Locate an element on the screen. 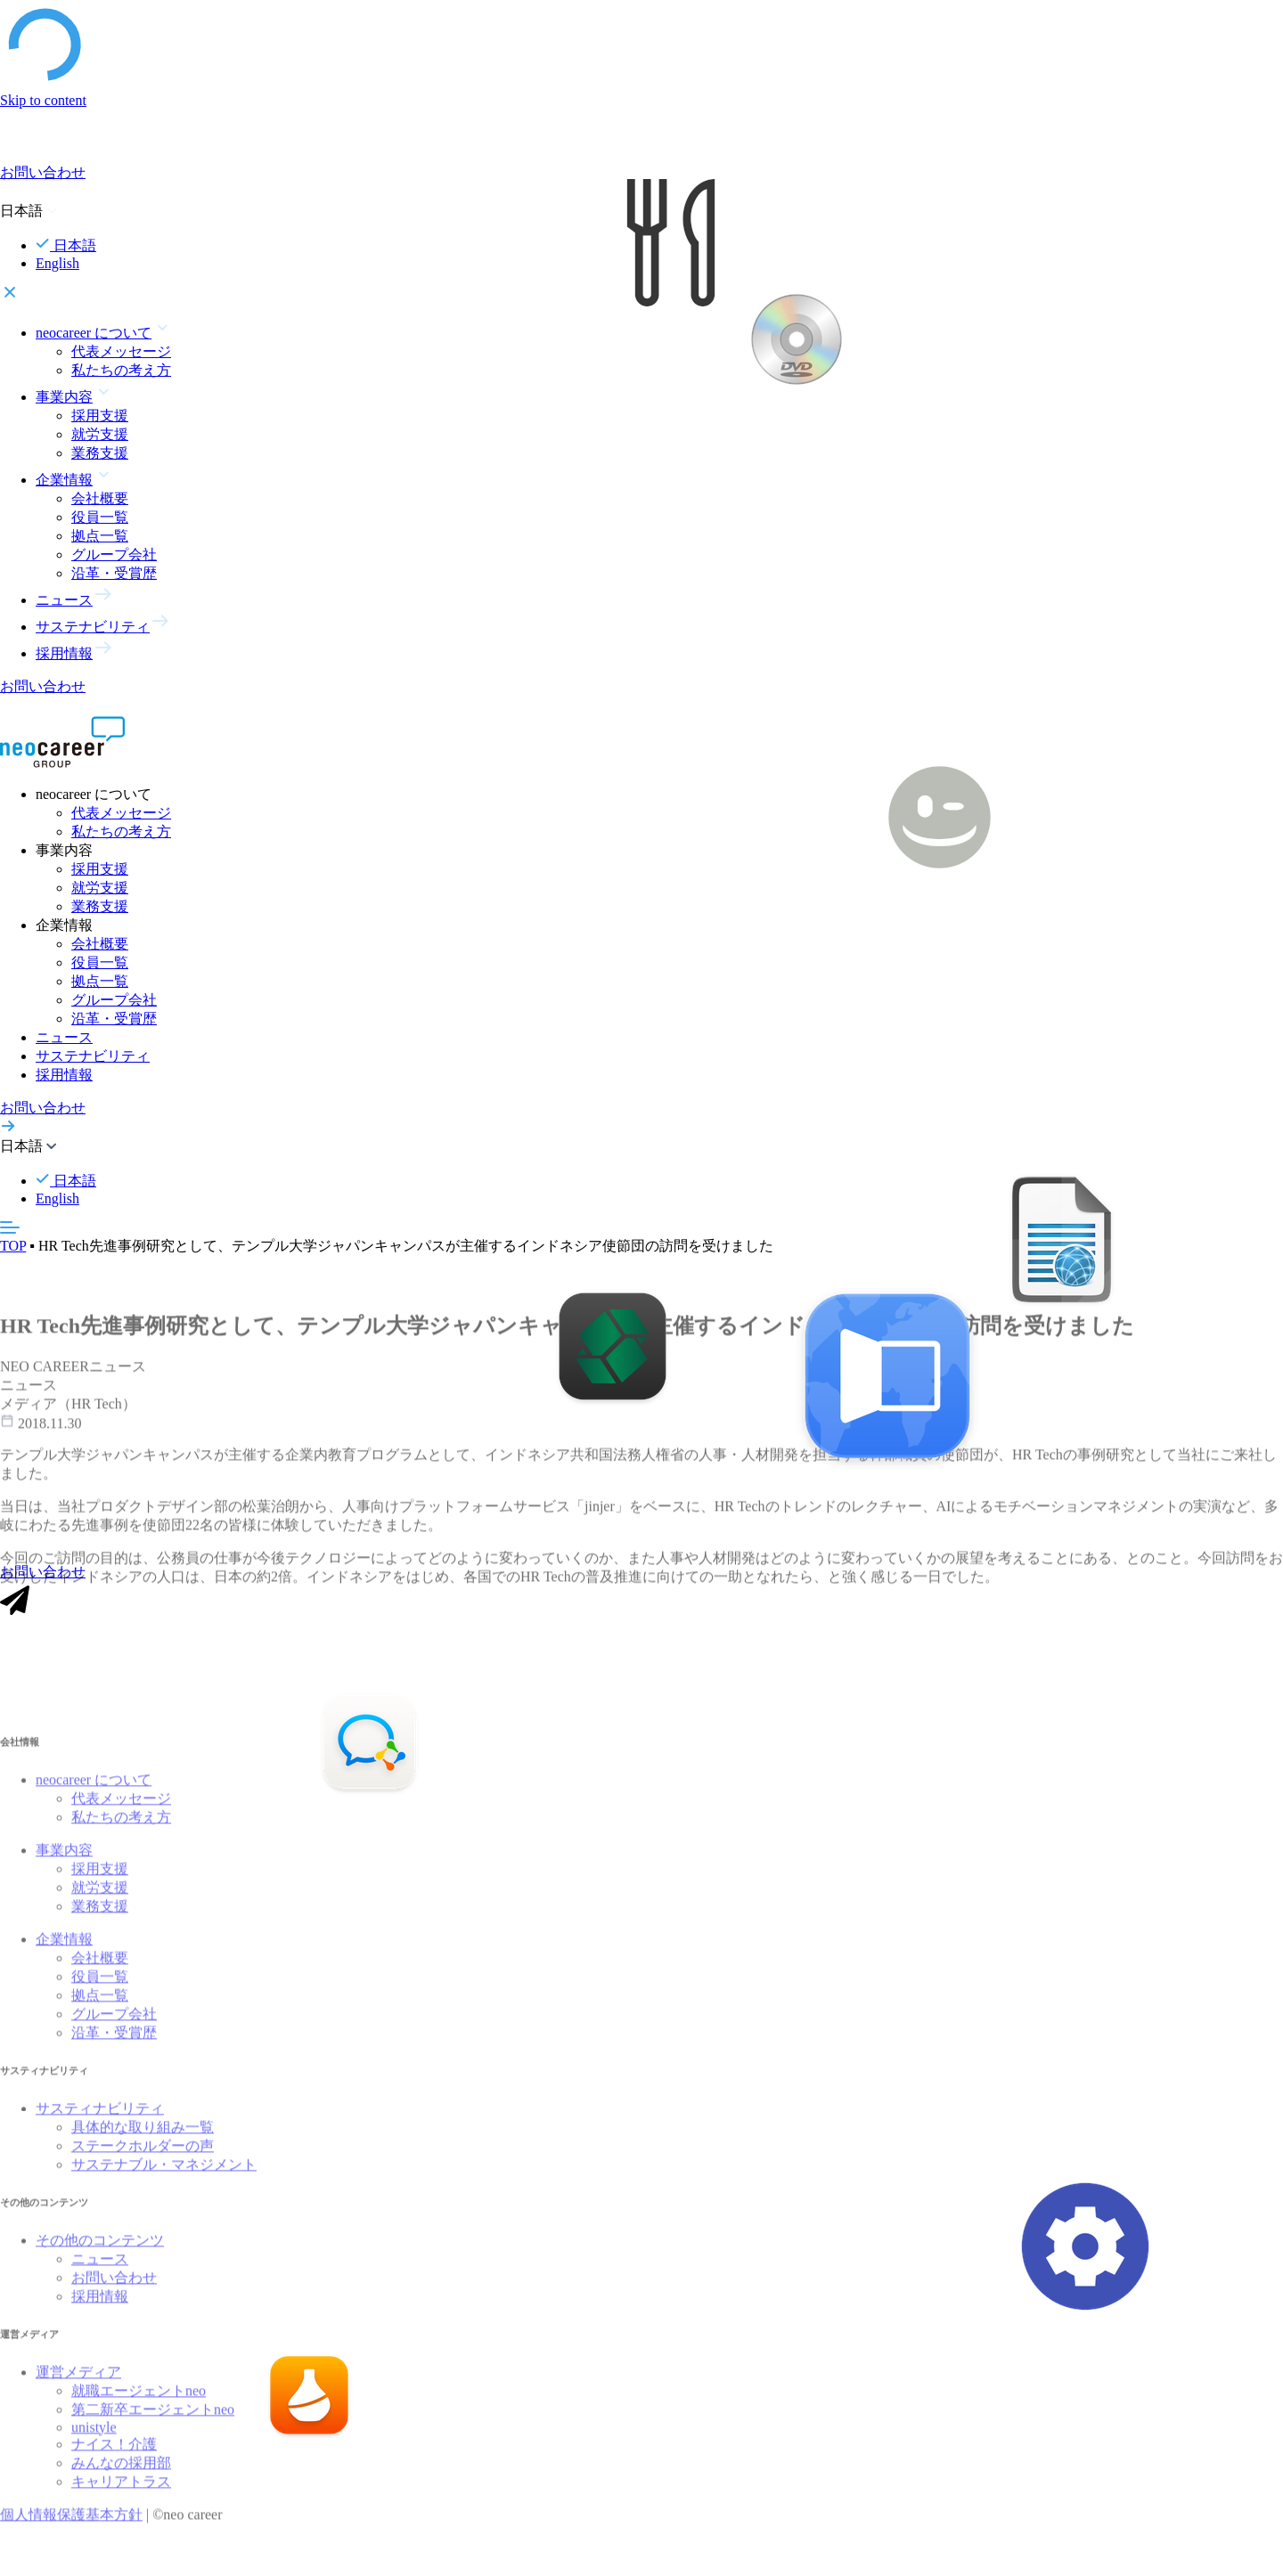  indicates a system or settings-related item is located at coordinates (1085, 2246).